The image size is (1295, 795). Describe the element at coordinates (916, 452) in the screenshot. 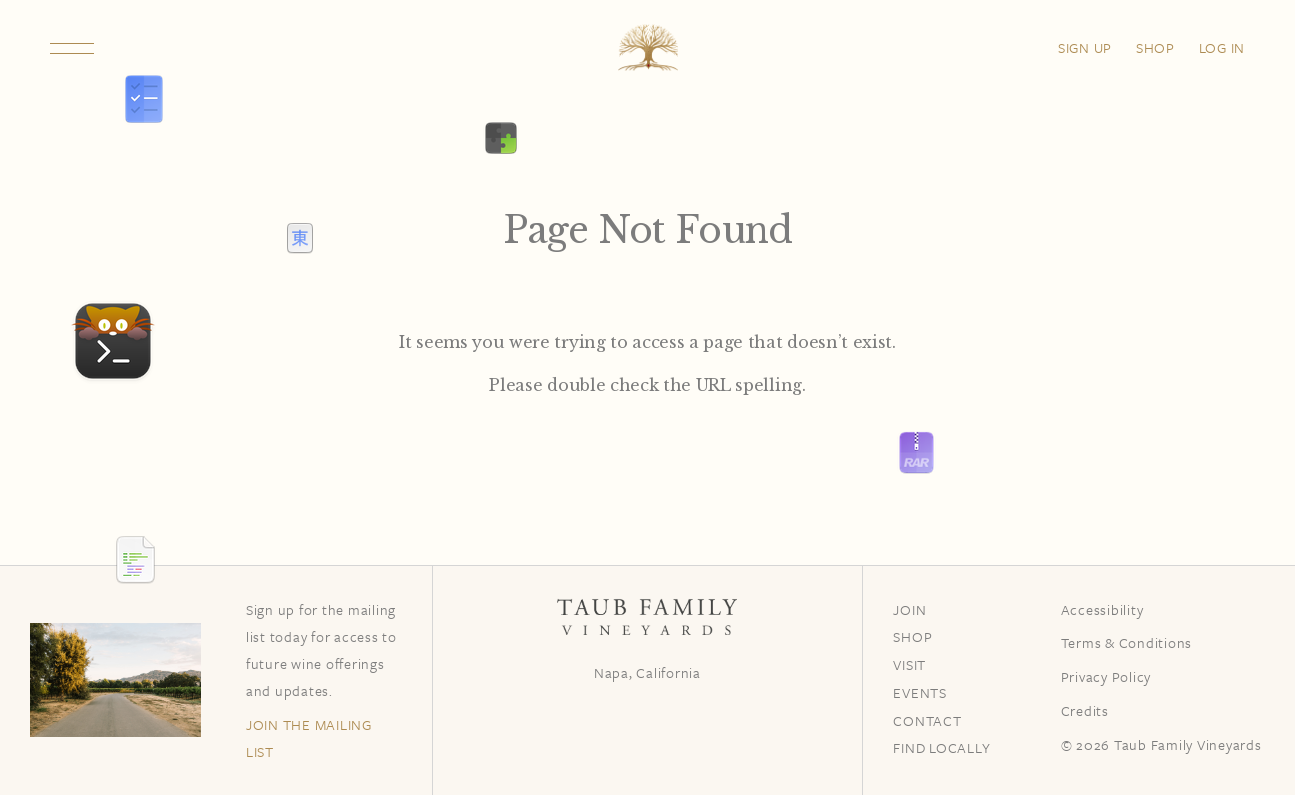

I see `a compressed RAR archive file` at that location.